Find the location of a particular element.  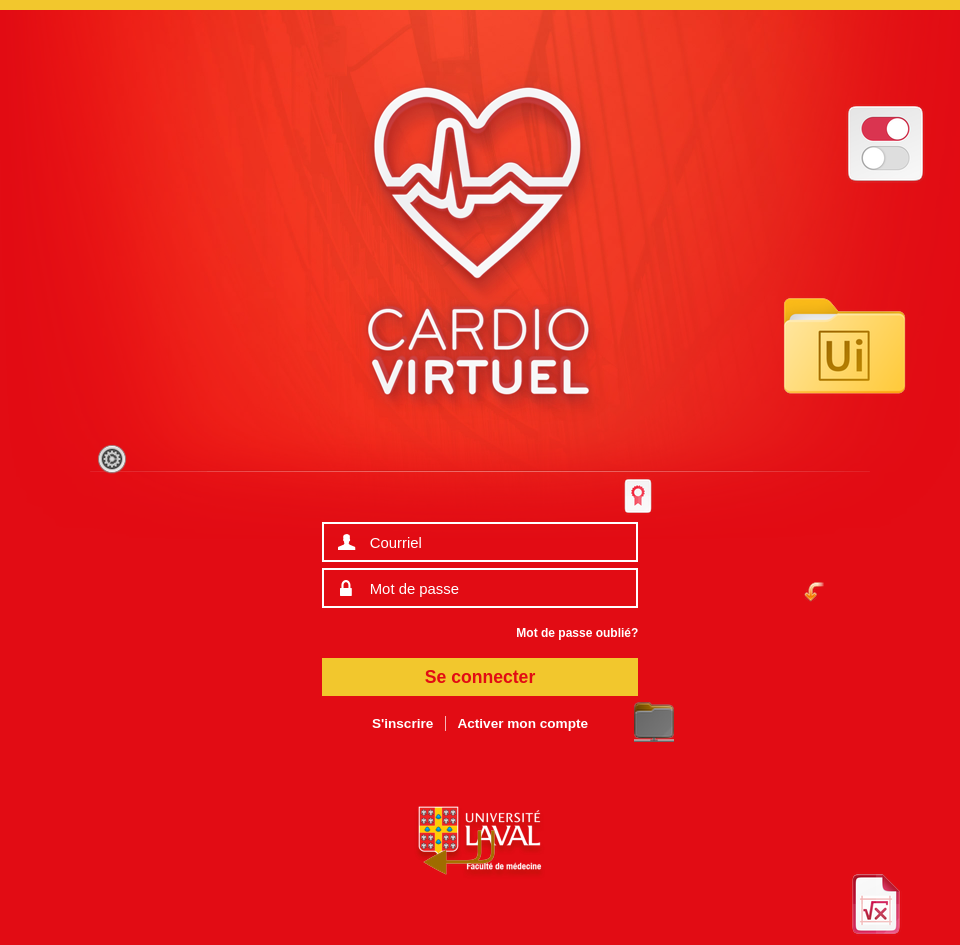

open an opendocument formula file is located at coordinates (876, 904).